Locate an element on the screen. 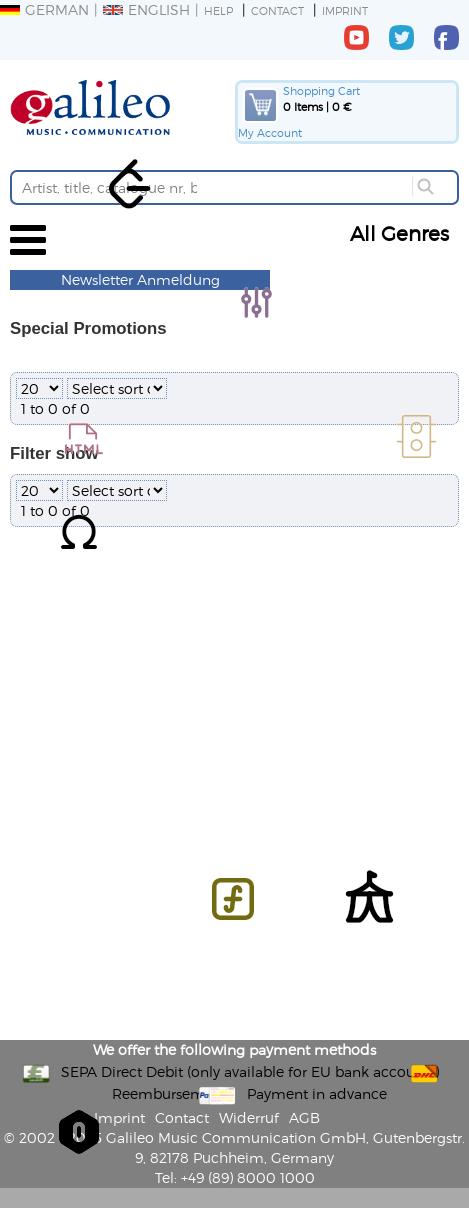 Image resolution: width=469 pixels, height=1208 pixels. indicates zero items or empty count is located at coordinates (79, 1132).